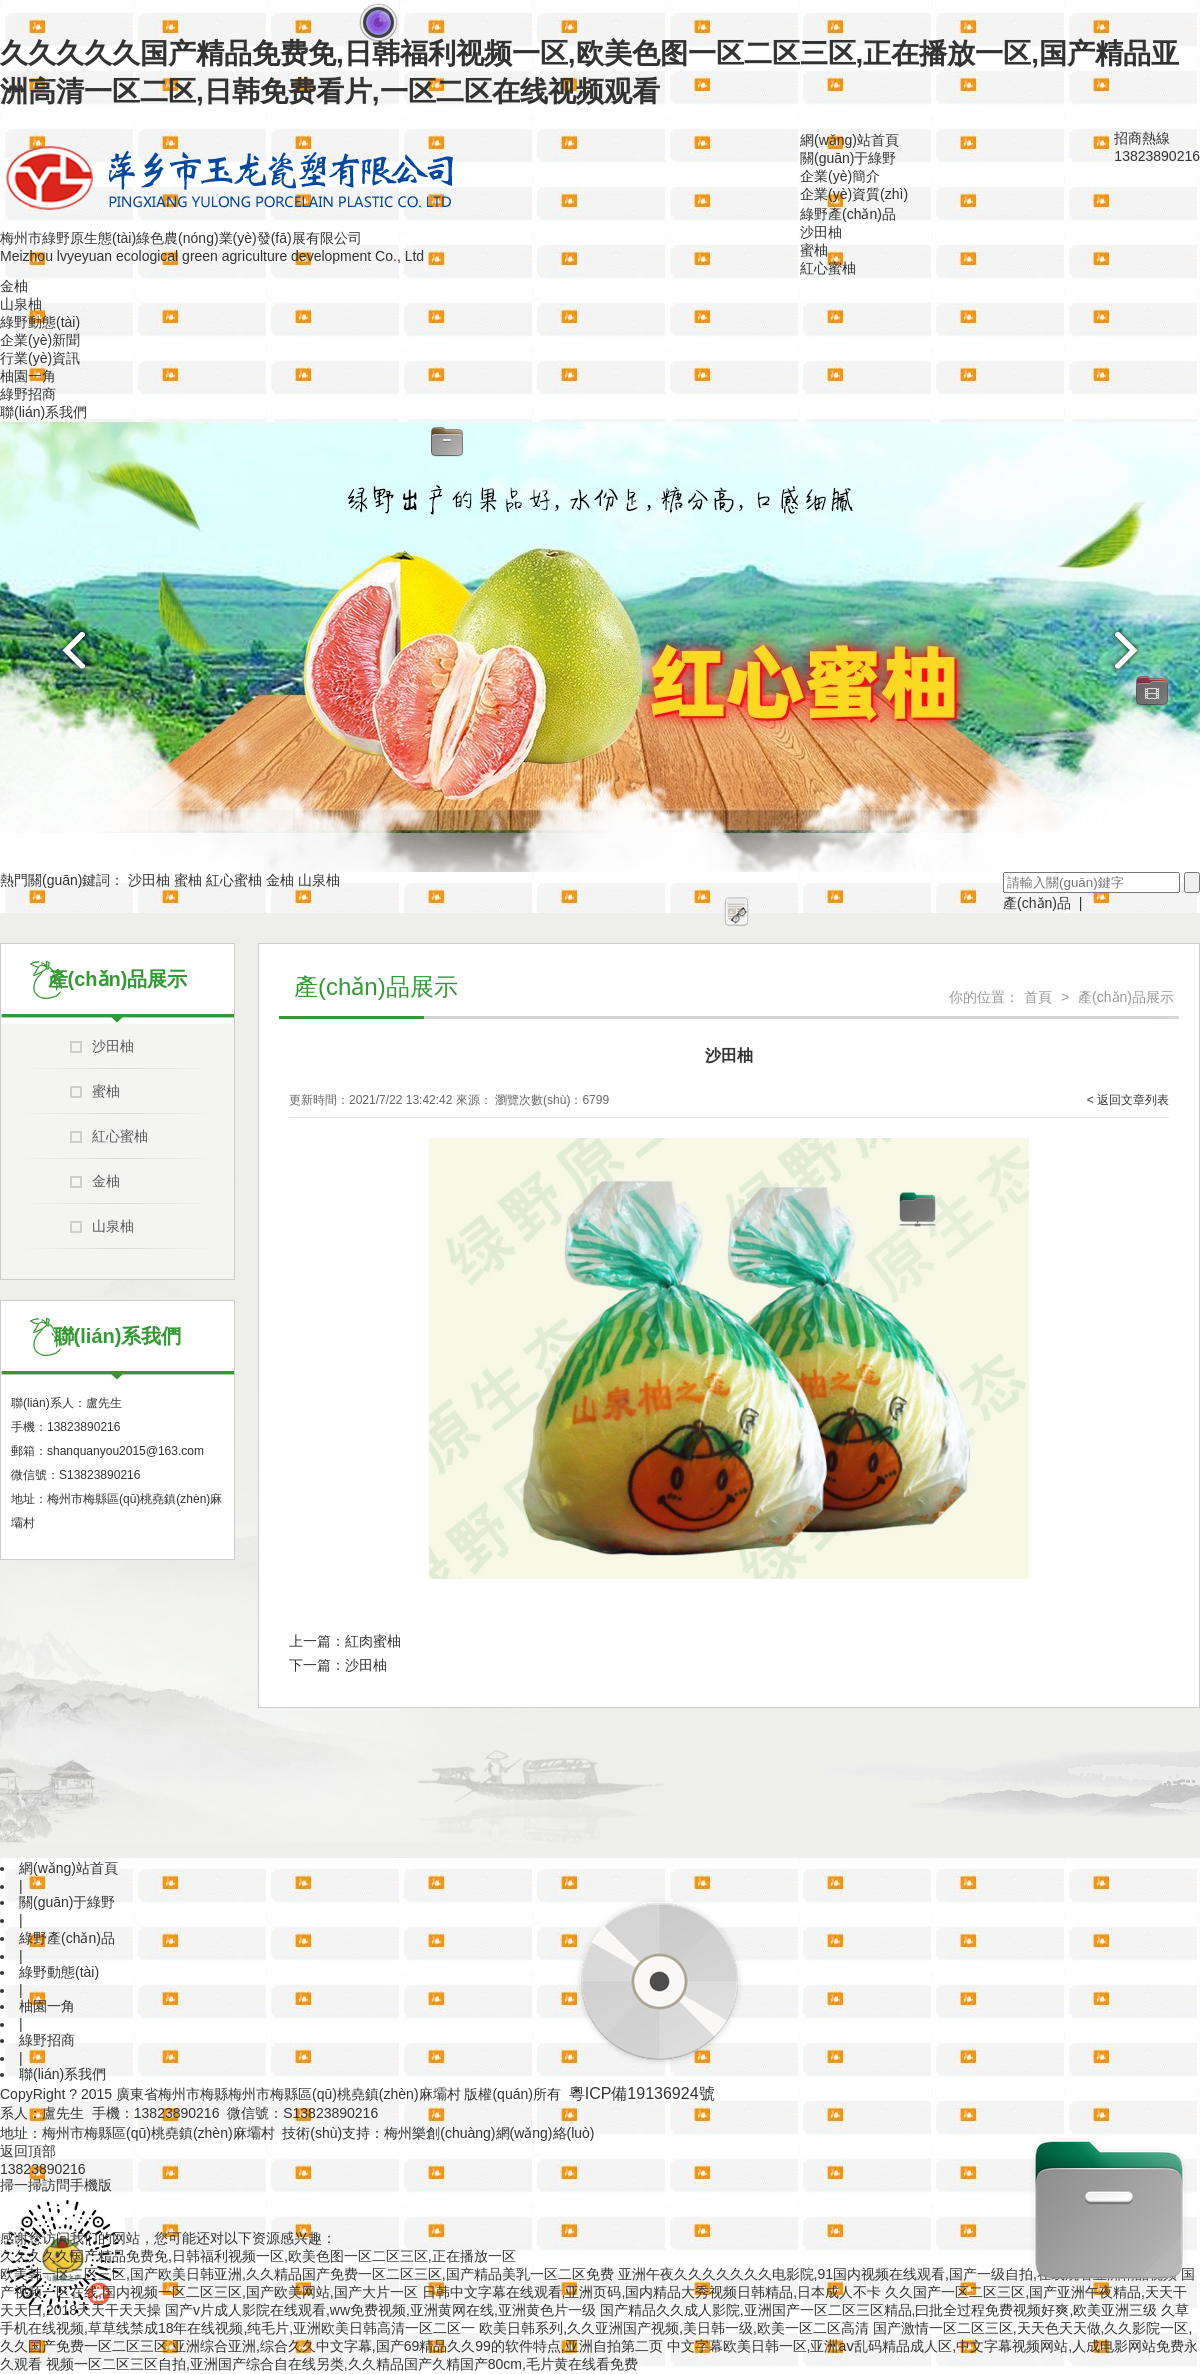 This screenshot has height=2374, width=1200. What do you see at coordinates (659, 1981) in the screenshot?
I see `access CD/DVD drive contents` at bounding box center [659, 1981].